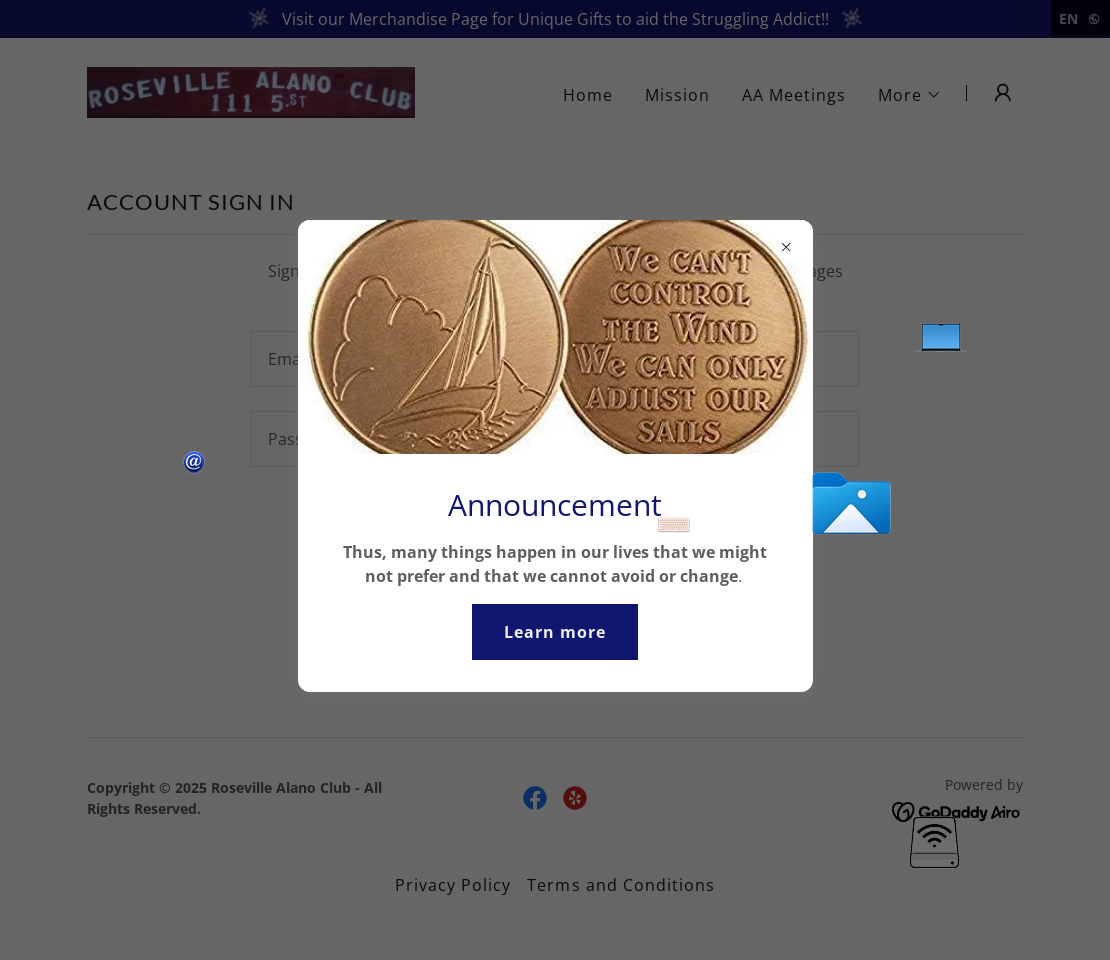 The height and width of the screenshot is (960, 1110). Describe the element at coordinates (851, 505) in the screenshot. I see `open pictures folder` at that location.